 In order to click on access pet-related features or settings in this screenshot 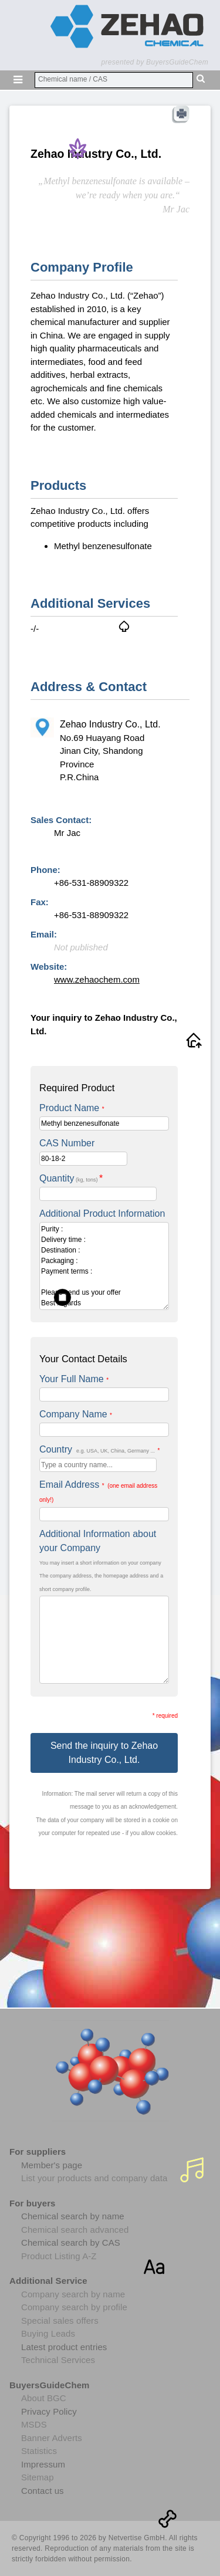, I will do `click(167, 2519)`.